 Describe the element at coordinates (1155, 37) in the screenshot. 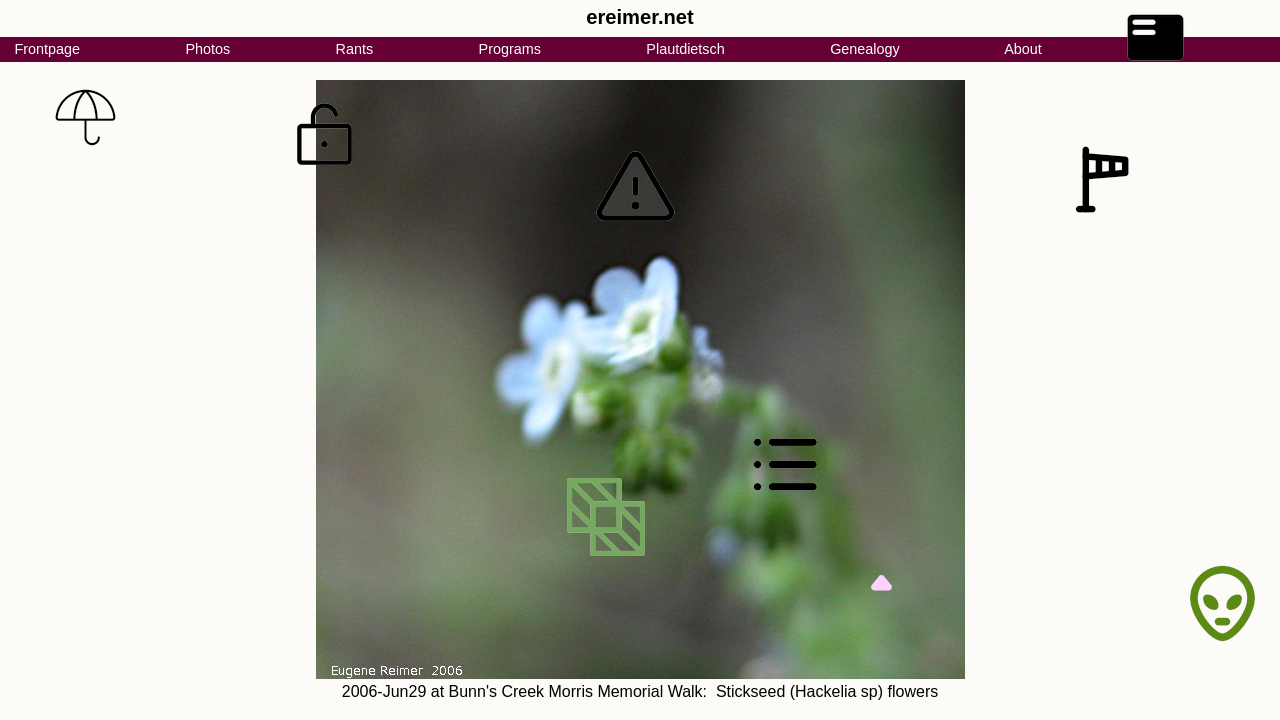

I see `view featured playlist` at that location.